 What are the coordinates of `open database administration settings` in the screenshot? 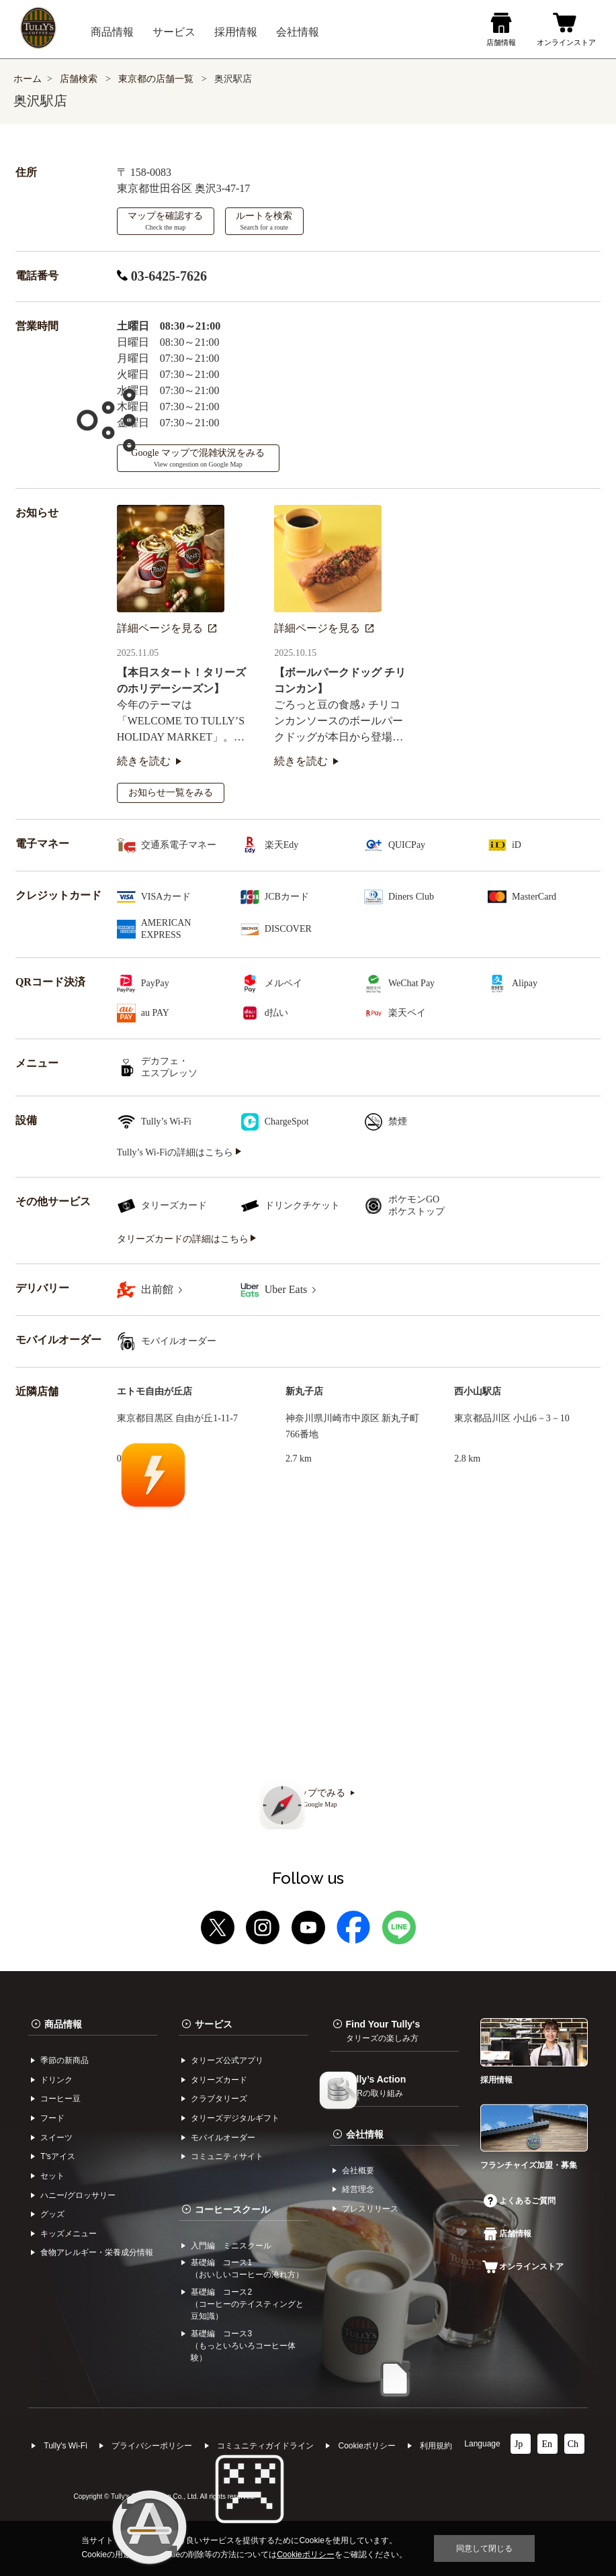 It's located at (338, 2090).